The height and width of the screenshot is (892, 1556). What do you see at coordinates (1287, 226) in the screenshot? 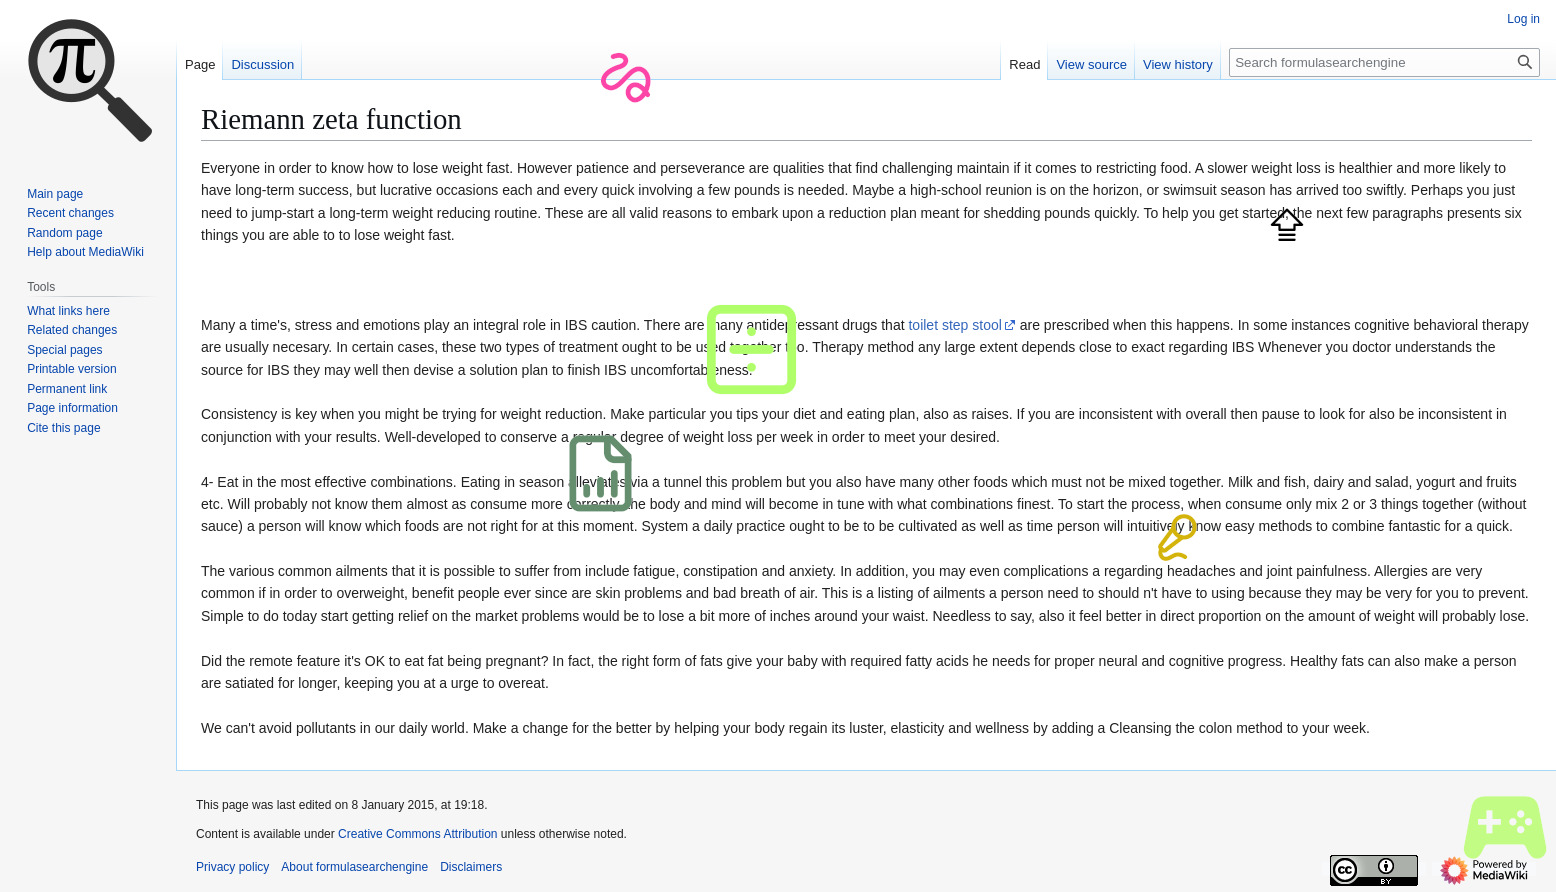
I see `upload file or content` at bounding box center [1287, 226].